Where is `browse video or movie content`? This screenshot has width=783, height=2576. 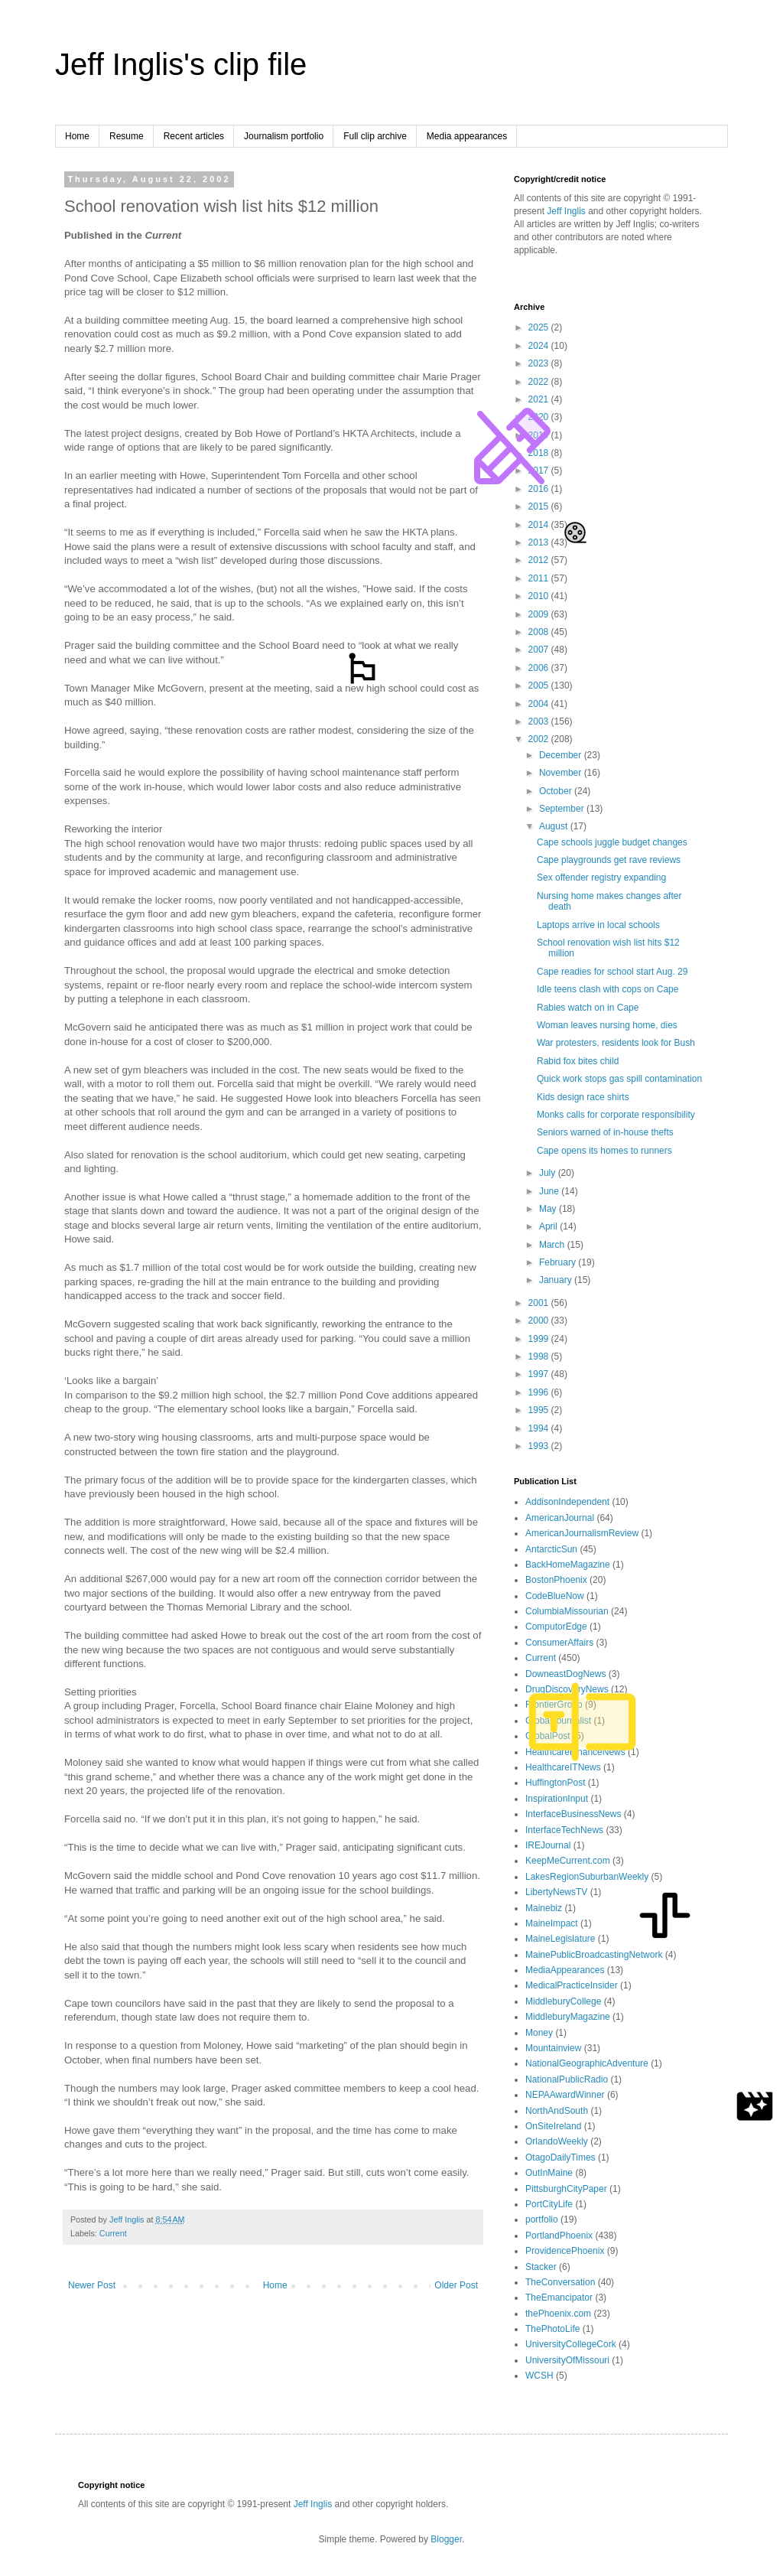
browse video or movie content is located at coordinates (575, 532).